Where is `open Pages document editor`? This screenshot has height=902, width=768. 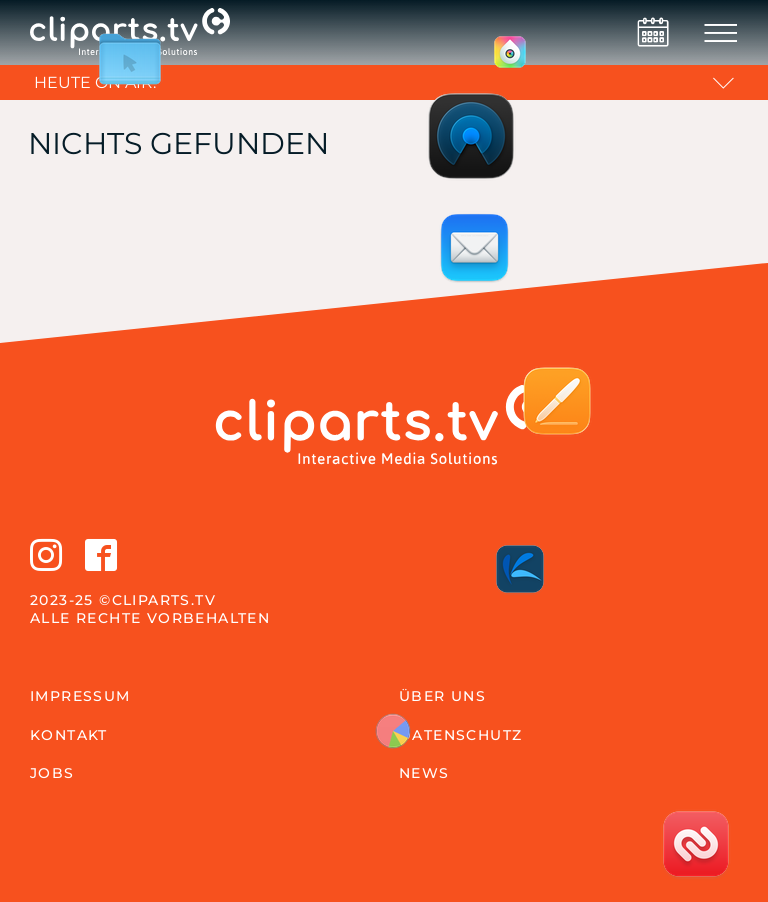
open Pages document editor is located at coordinates (557, 401).